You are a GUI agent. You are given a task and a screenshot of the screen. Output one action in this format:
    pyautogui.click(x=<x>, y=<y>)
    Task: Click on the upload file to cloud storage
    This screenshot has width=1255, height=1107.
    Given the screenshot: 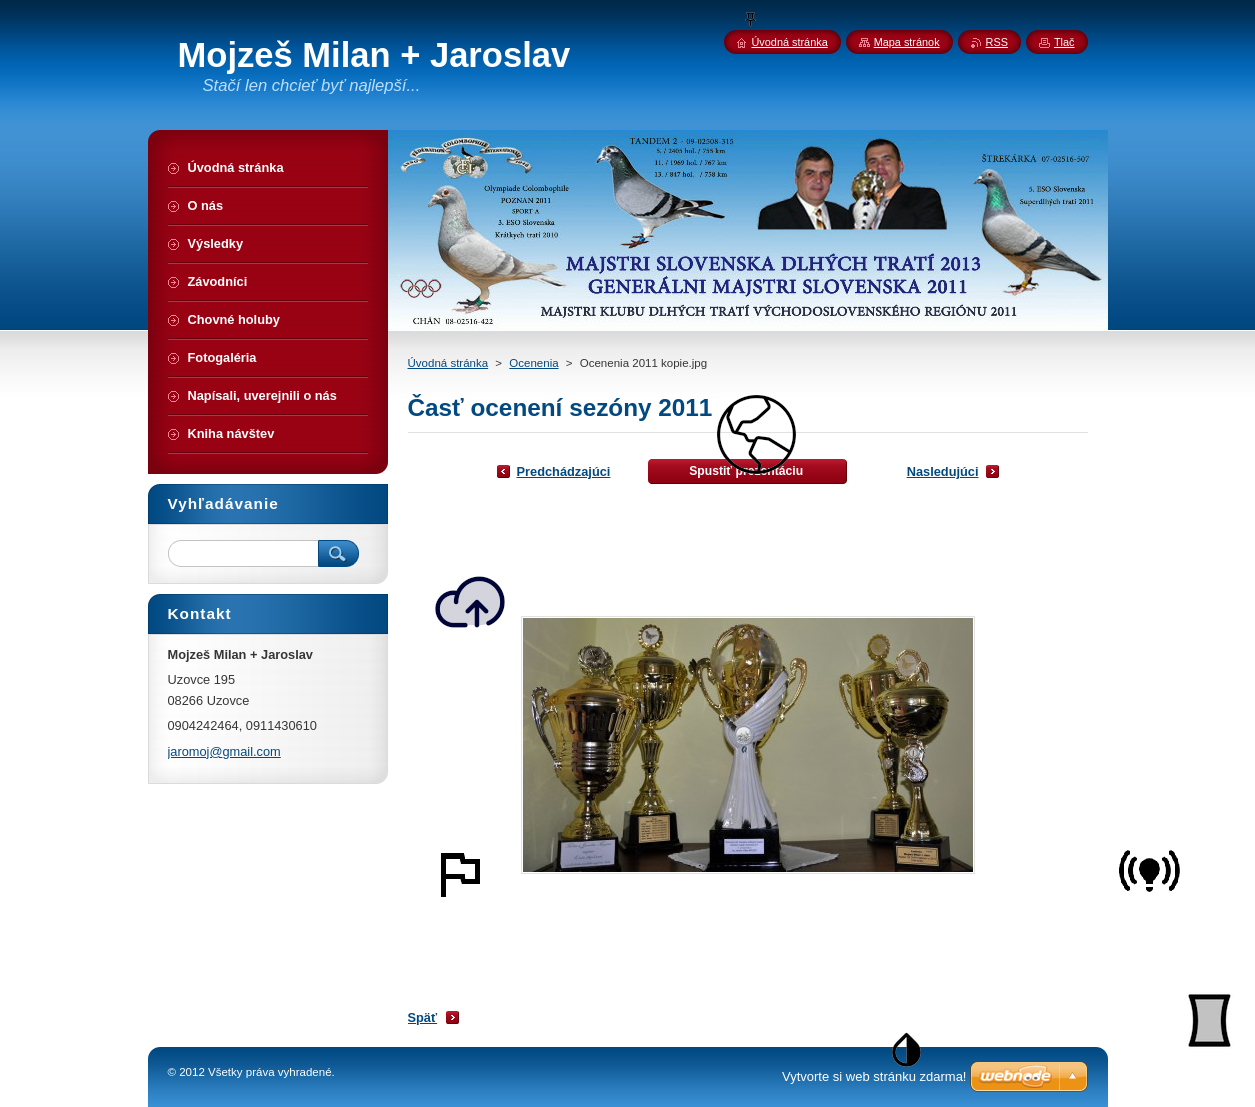 What is the action you would take?
    pyautogui.click(x=470, y=602)
    